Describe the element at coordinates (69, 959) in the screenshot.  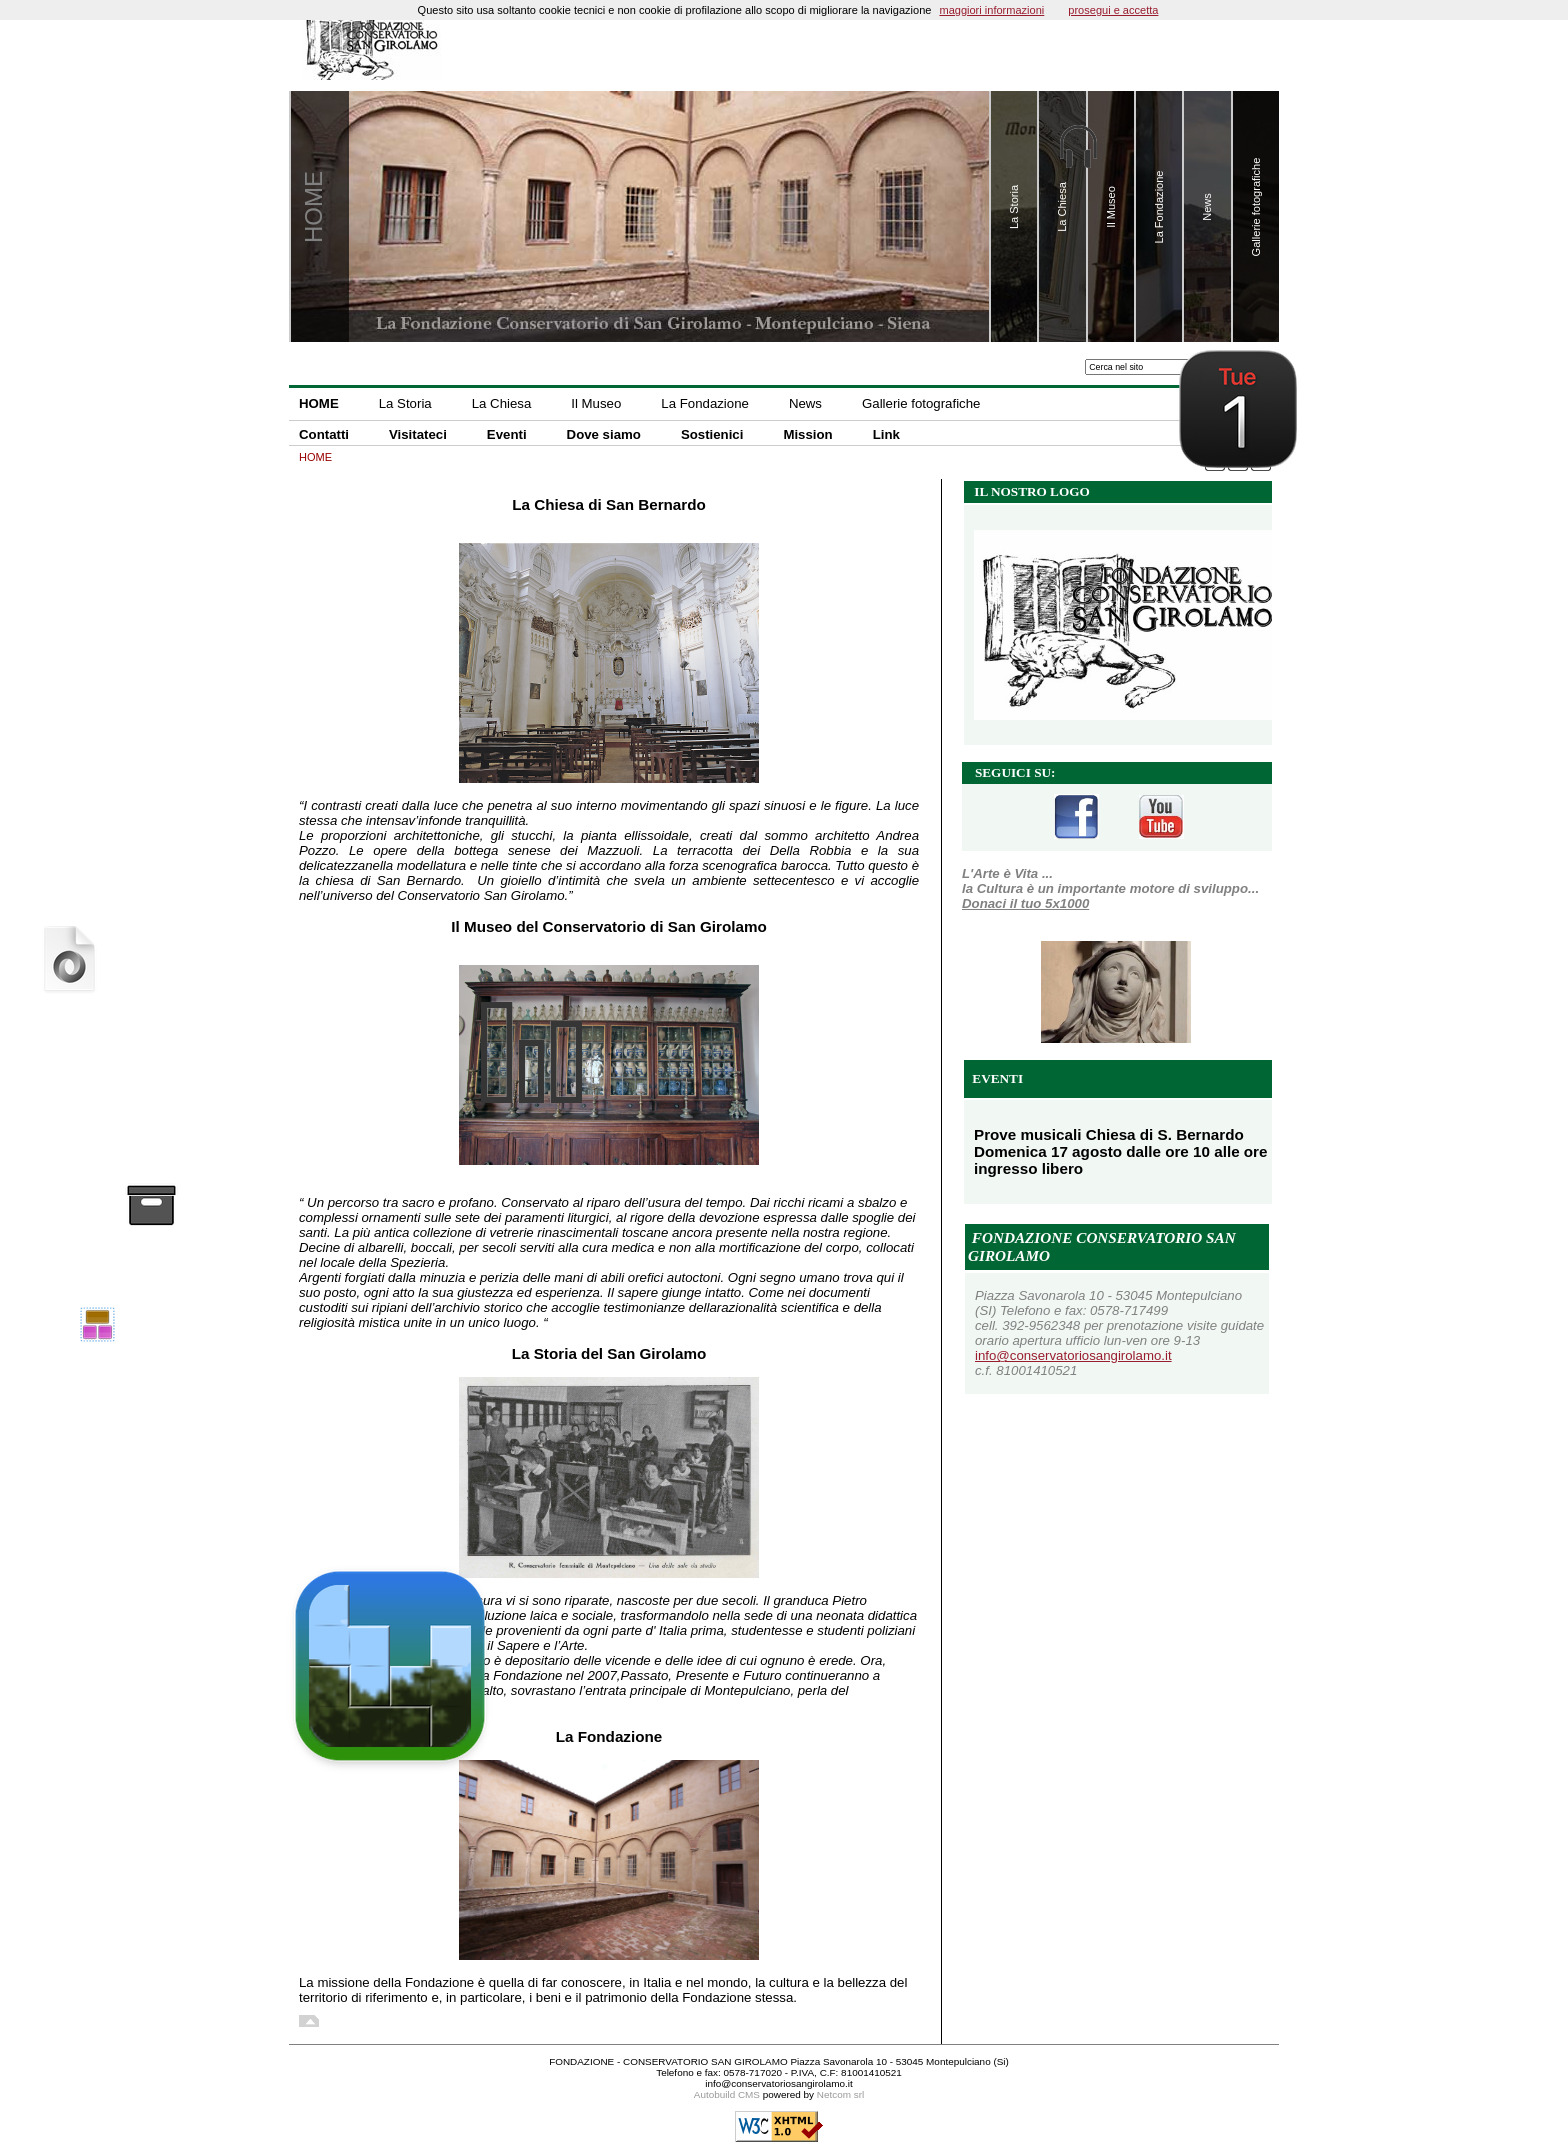
I see `a JSON file type indicator` at that location.